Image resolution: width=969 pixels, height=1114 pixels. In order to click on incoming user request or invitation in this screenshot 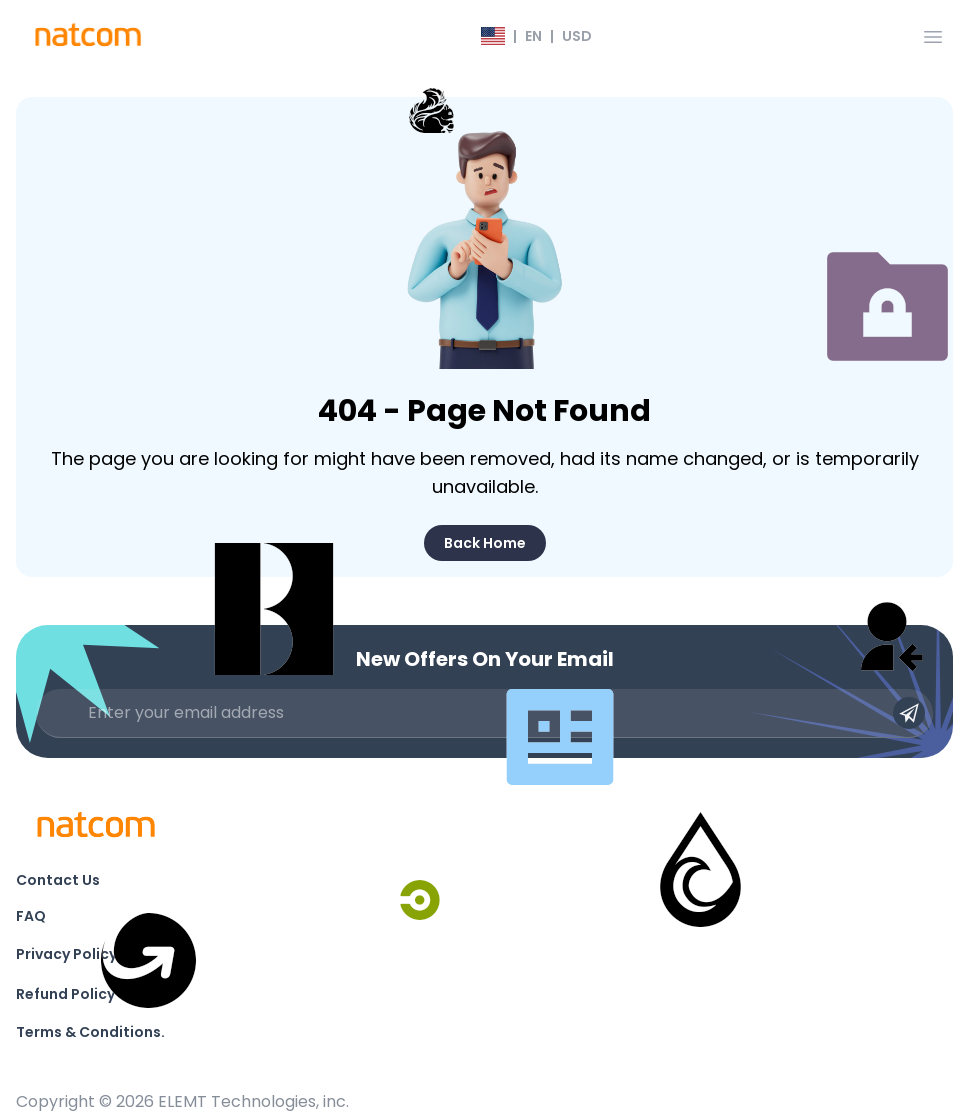, I will do `click(887, 638)`.